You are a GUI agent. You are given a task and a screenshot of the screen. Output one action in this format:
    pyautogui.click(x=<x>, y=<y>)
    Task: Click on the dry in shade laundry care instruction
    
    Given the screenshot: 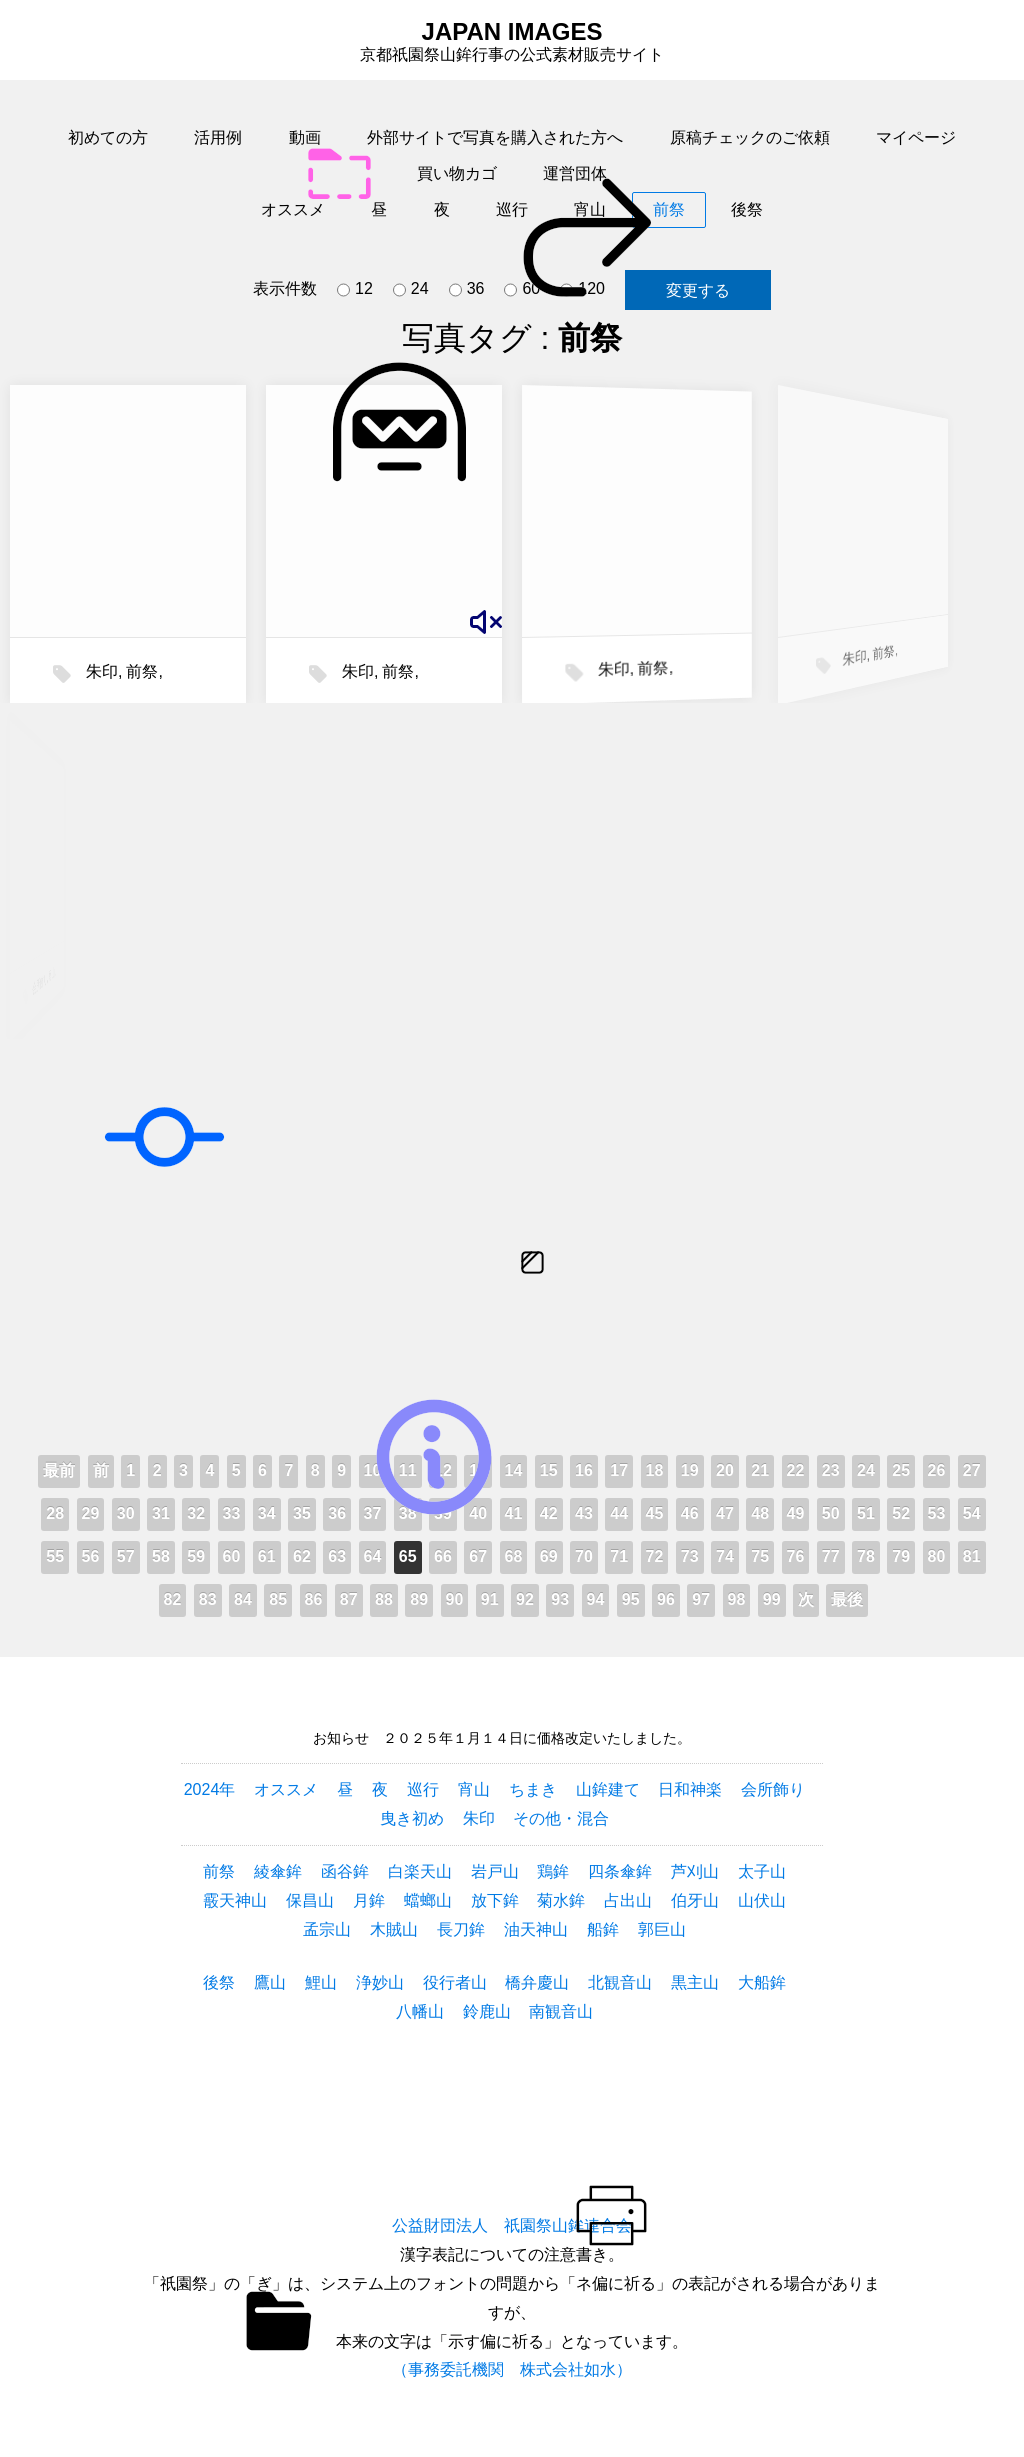 What is the action you would take?
    pyautogui.click(x=532, y=1262)
    